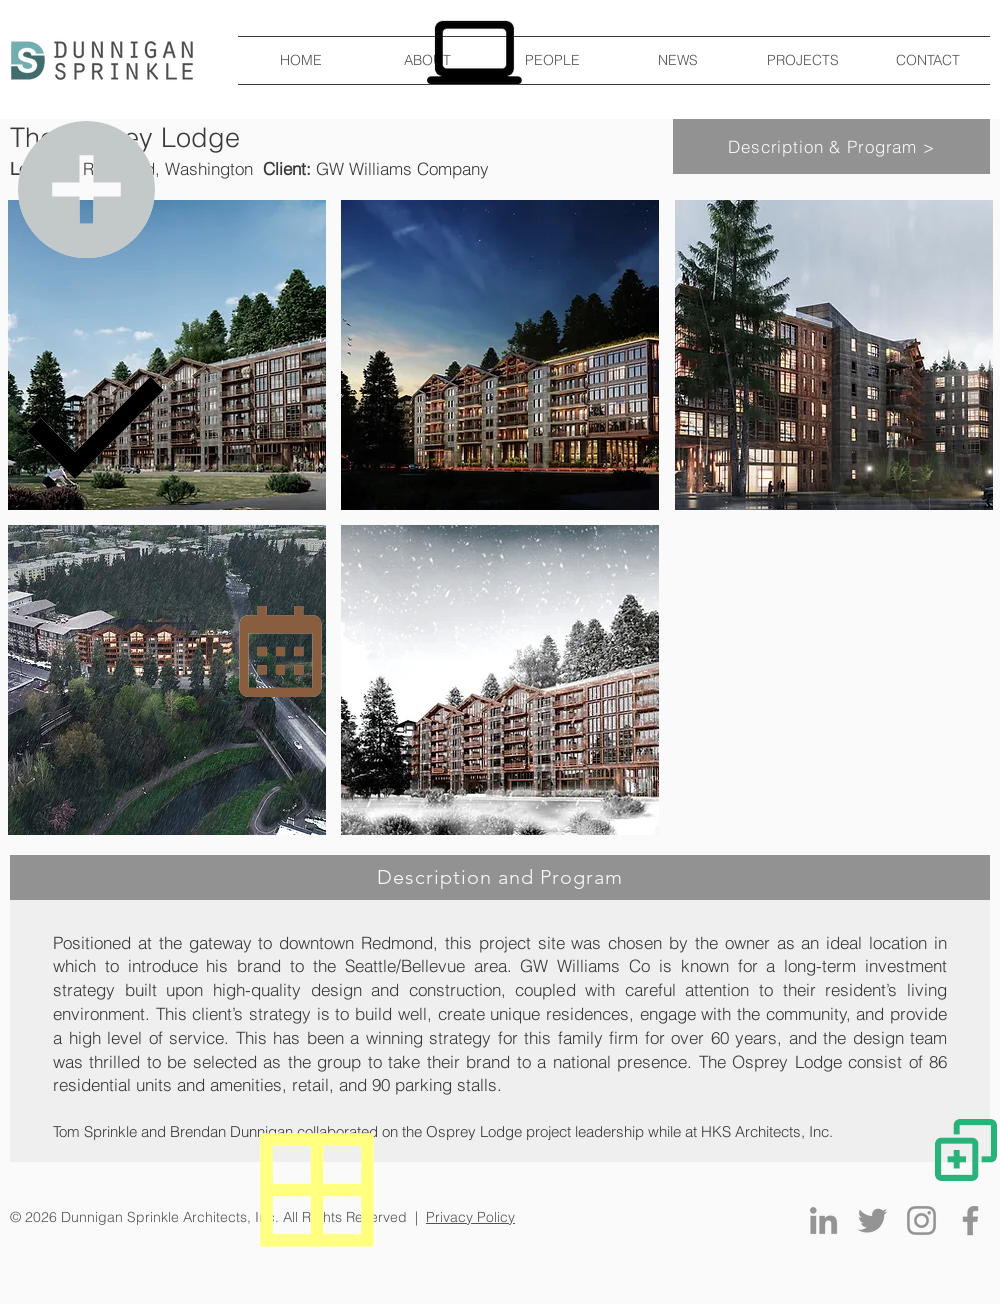 This screenshot has width=1000, height=1304. What do you see at coordinates (474, 52) in the screenshot?
I see `access desktop or computer settings` at bounding box center [474, 52].